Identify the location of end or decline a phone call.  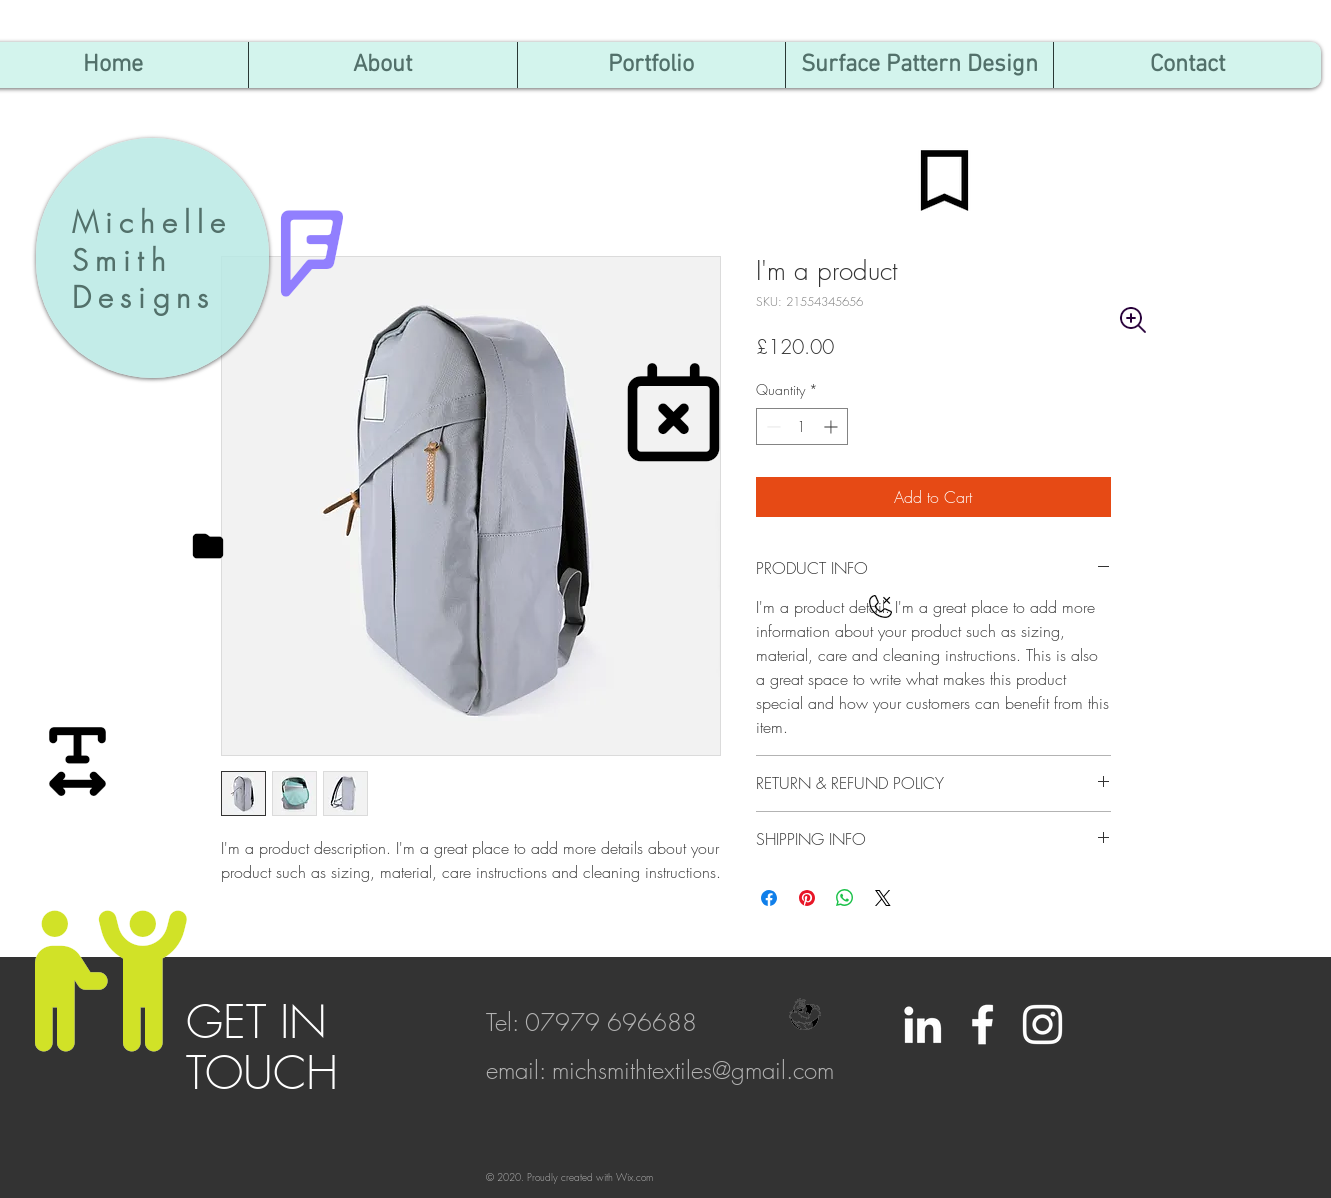
(881, 606).